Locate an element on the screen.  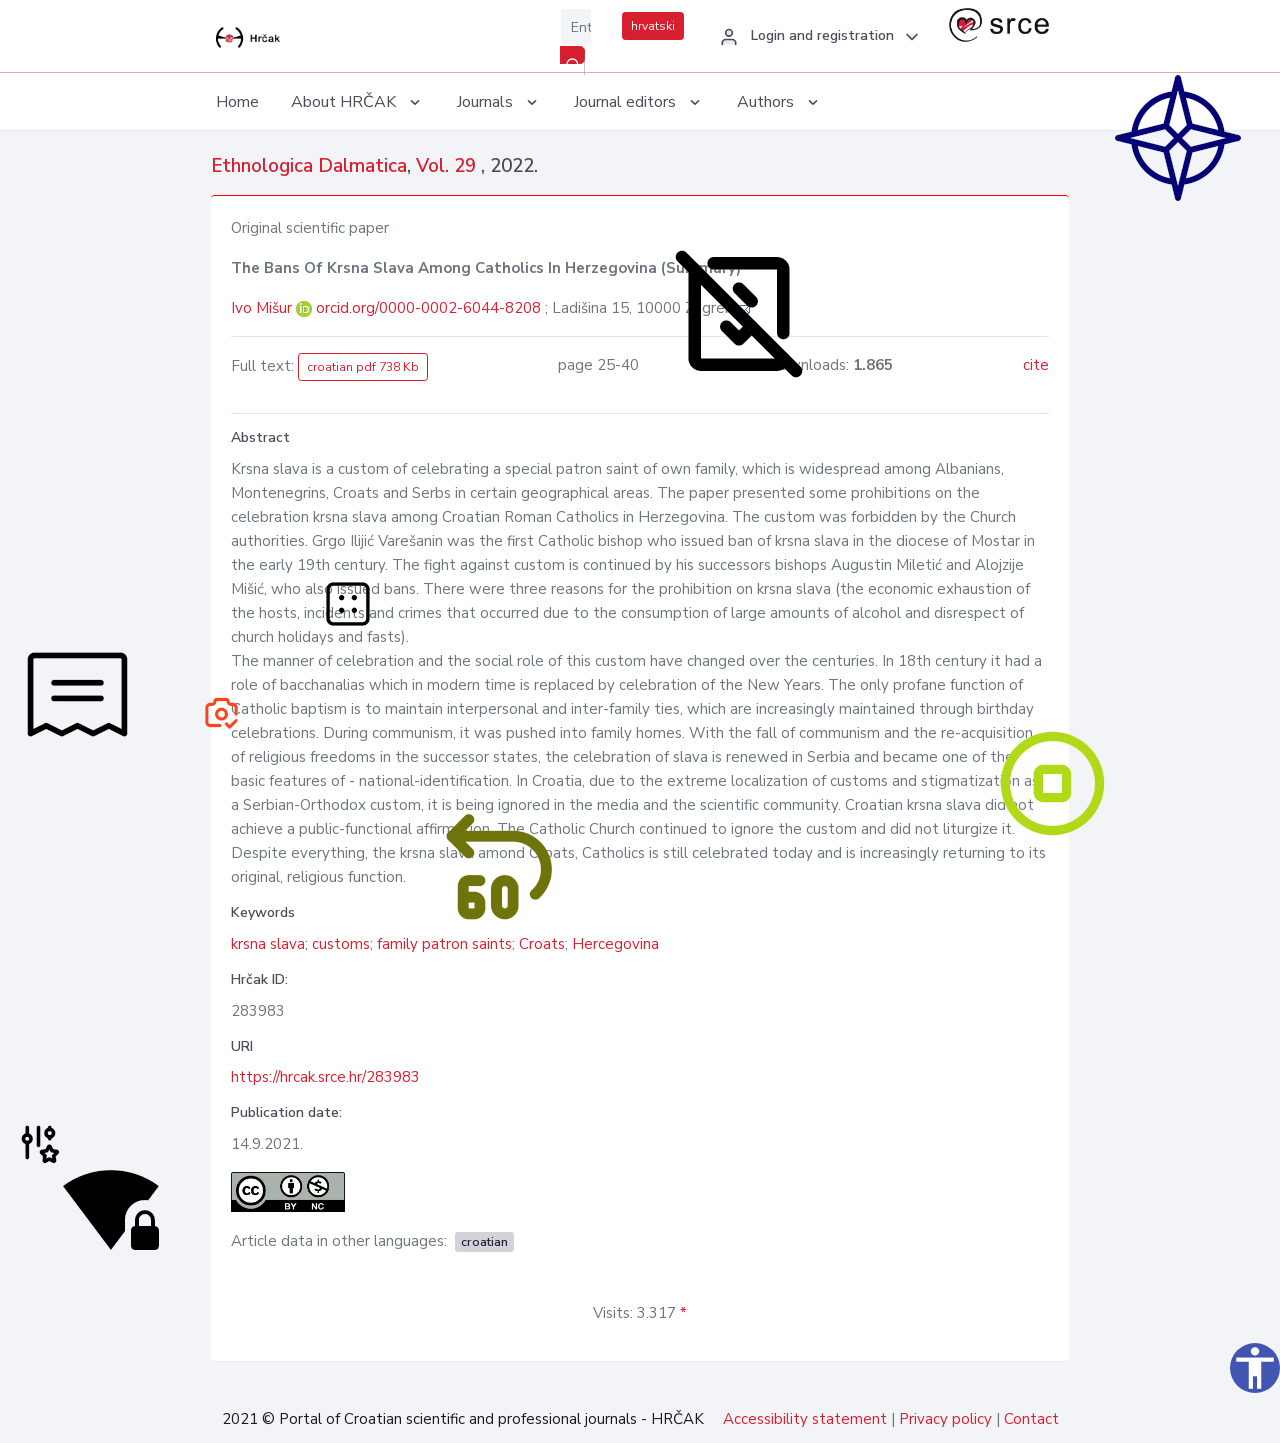
photo successfully uploaded or verified is located at coordinates (221, 712).